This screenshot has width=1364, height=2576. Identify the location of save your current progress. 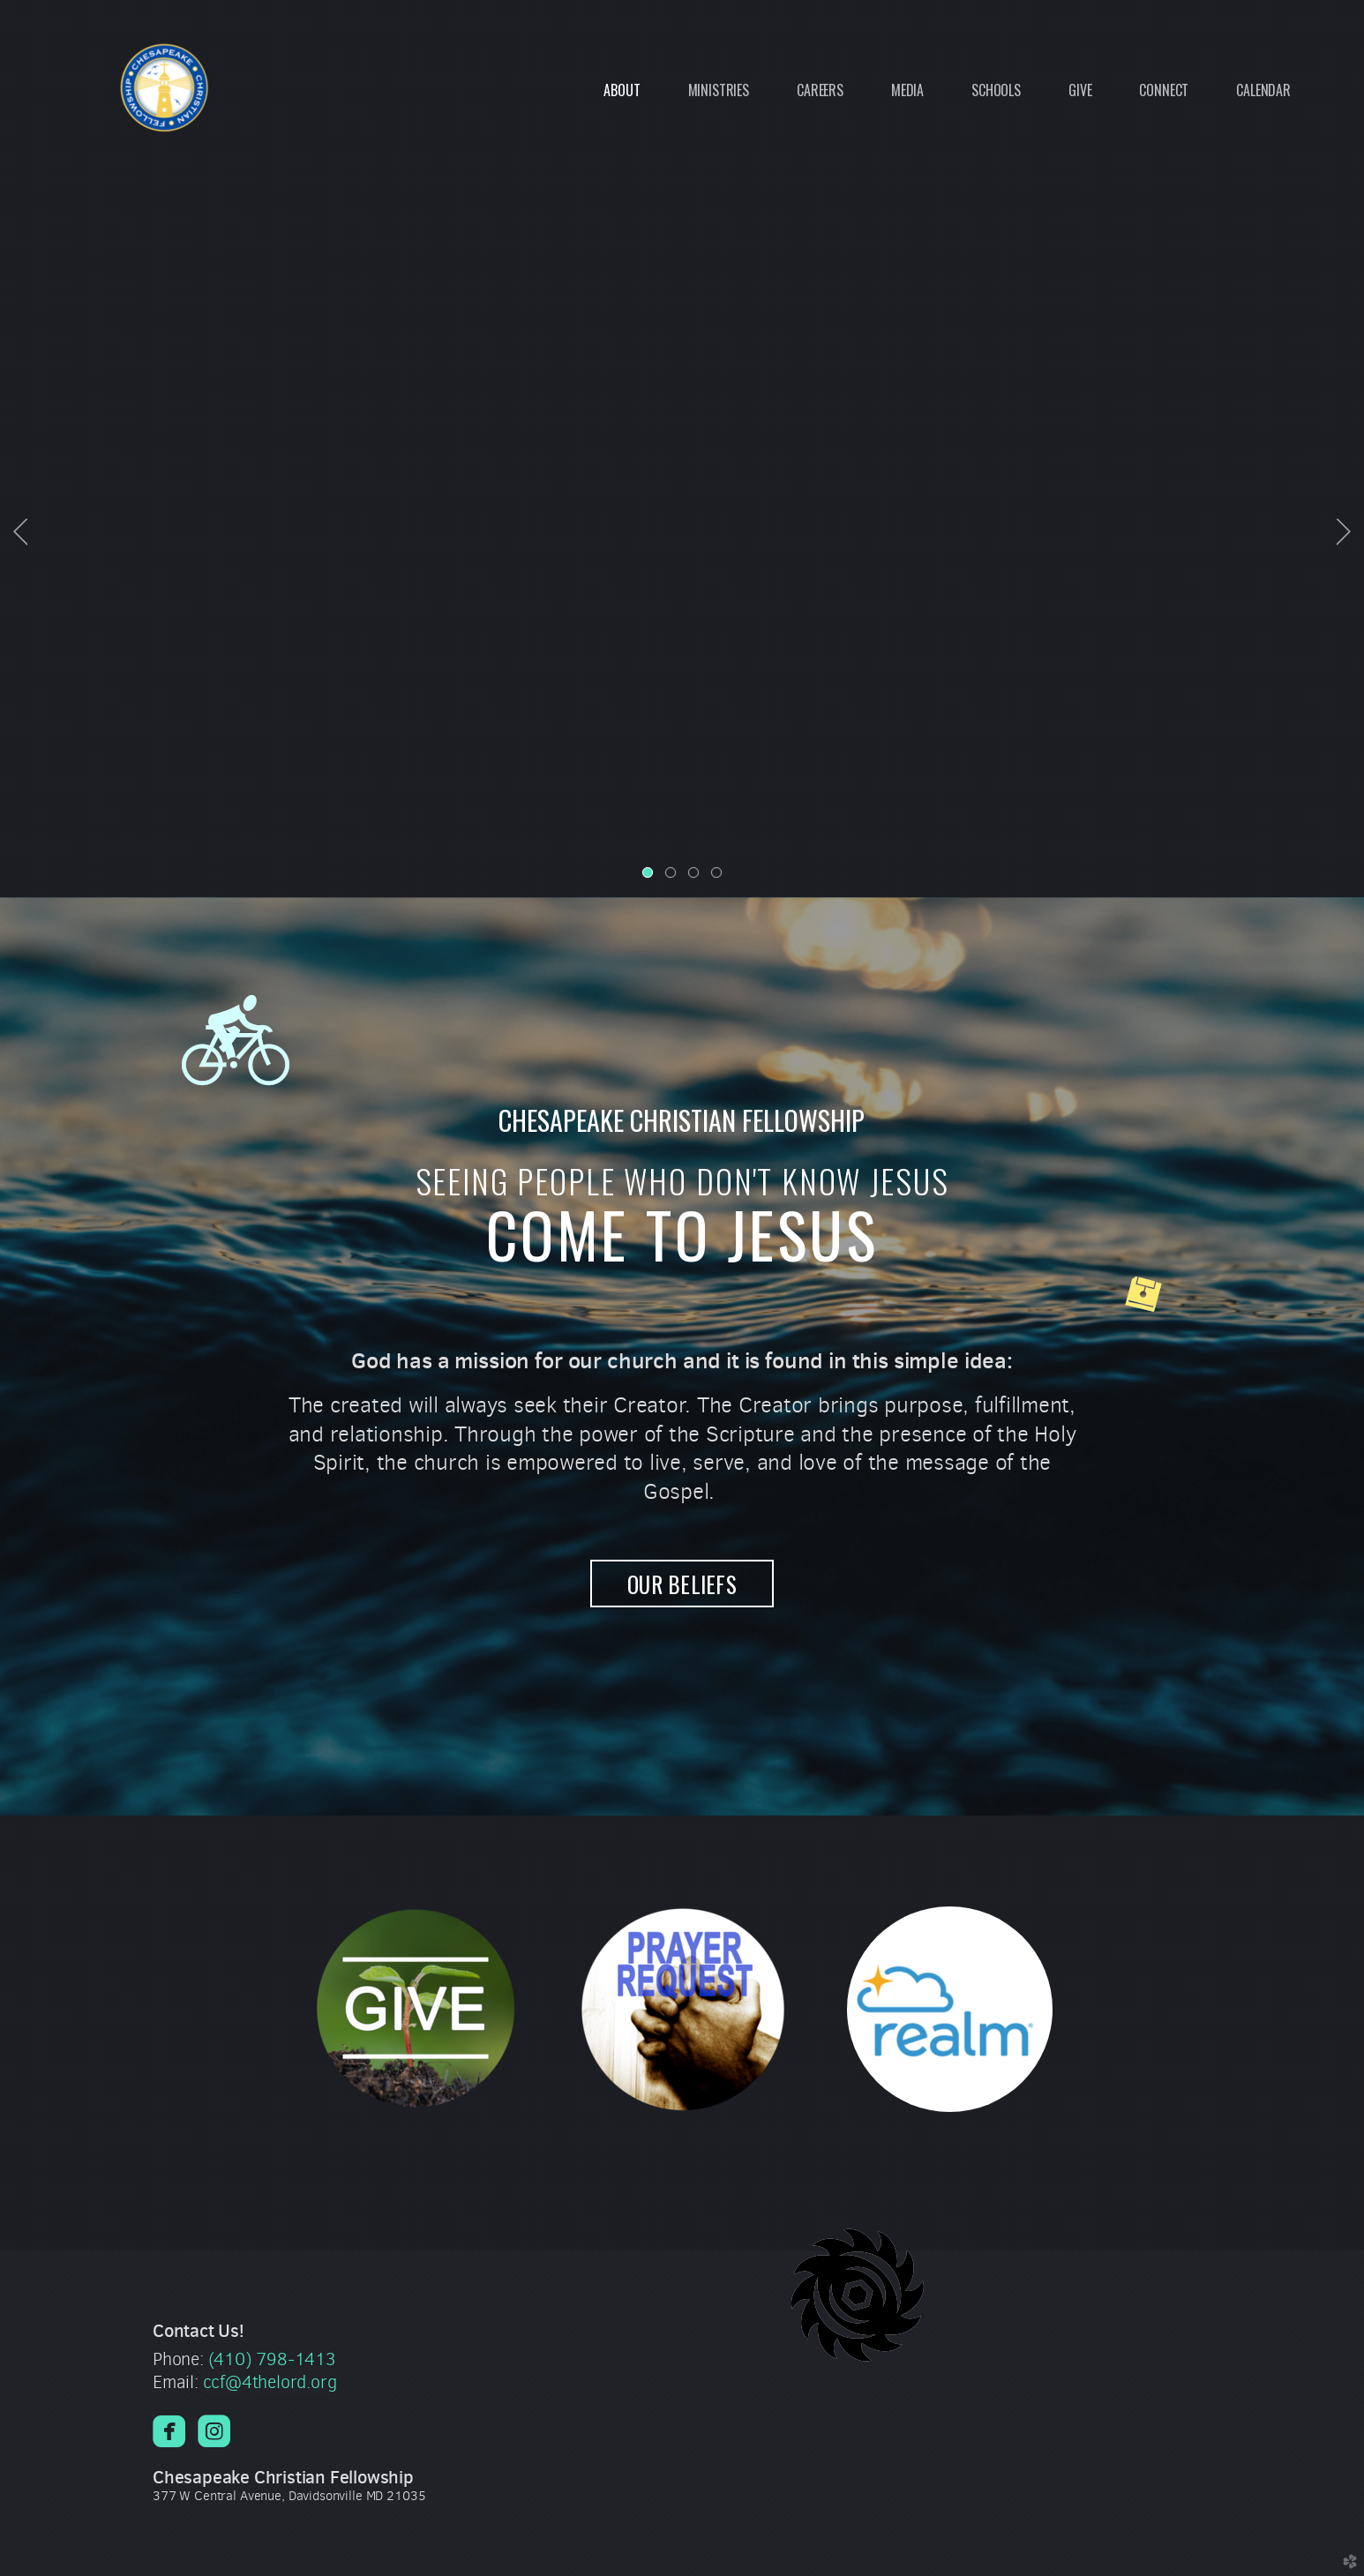
(1143, 1294).